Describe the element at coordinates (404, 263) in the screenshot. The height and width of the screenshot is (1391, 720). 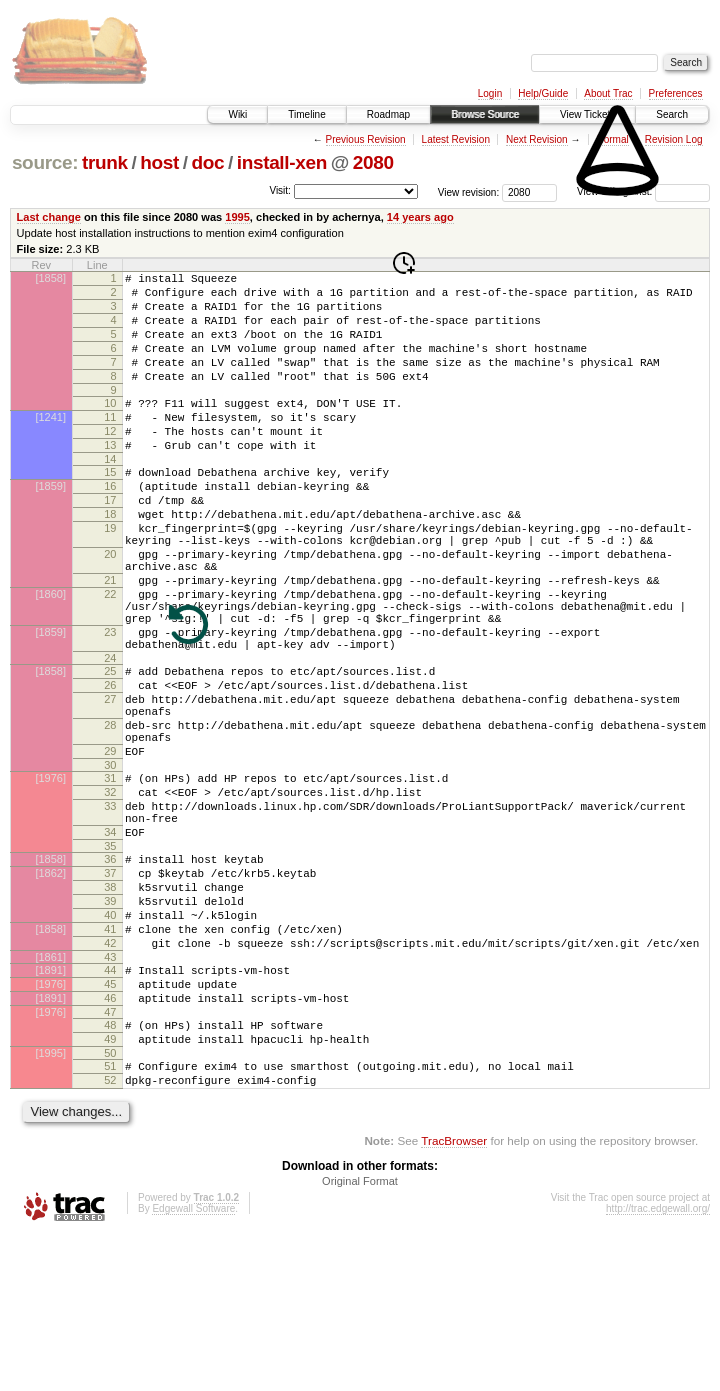
I see `add a new timer or alarm` at that location.